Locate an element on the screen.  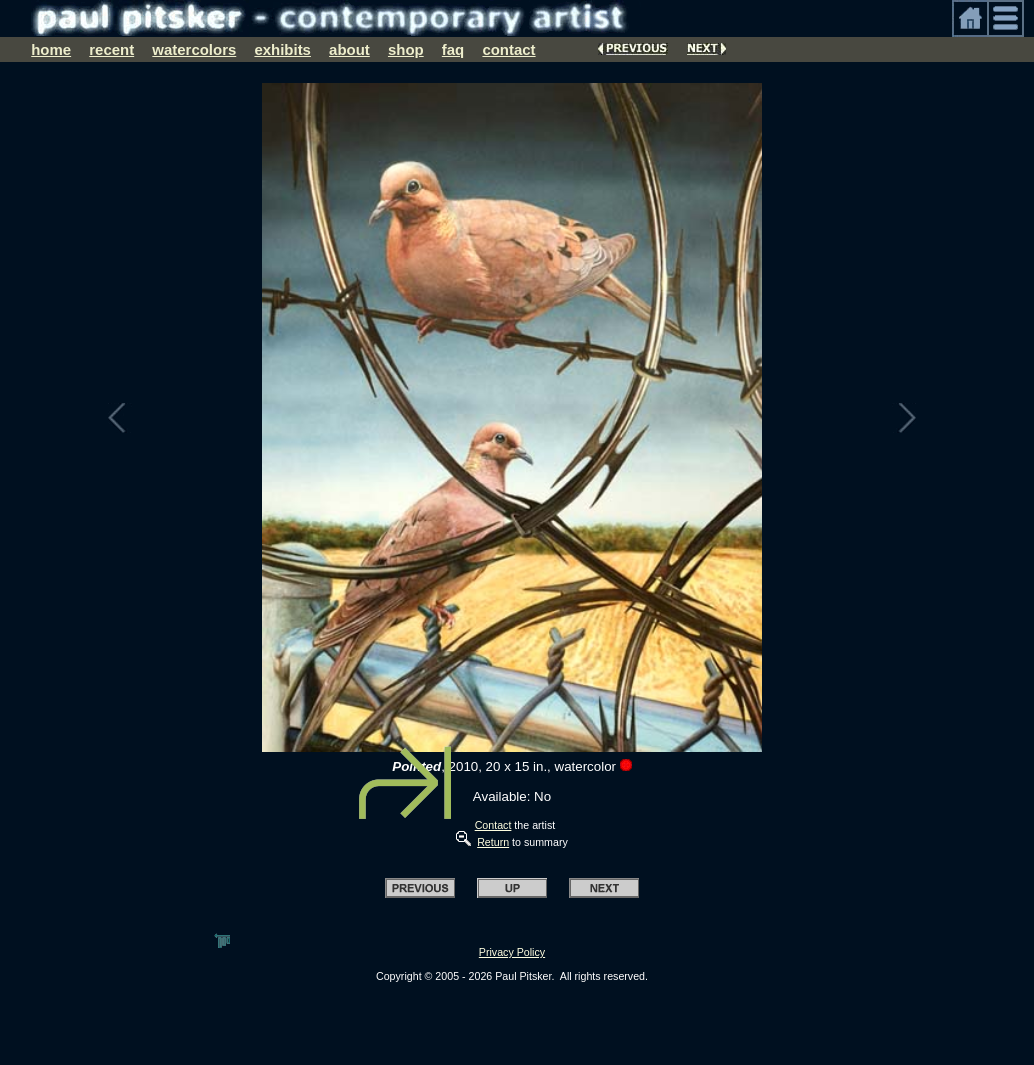
move cursor to next tab stop is located at coordinates (398, 779).